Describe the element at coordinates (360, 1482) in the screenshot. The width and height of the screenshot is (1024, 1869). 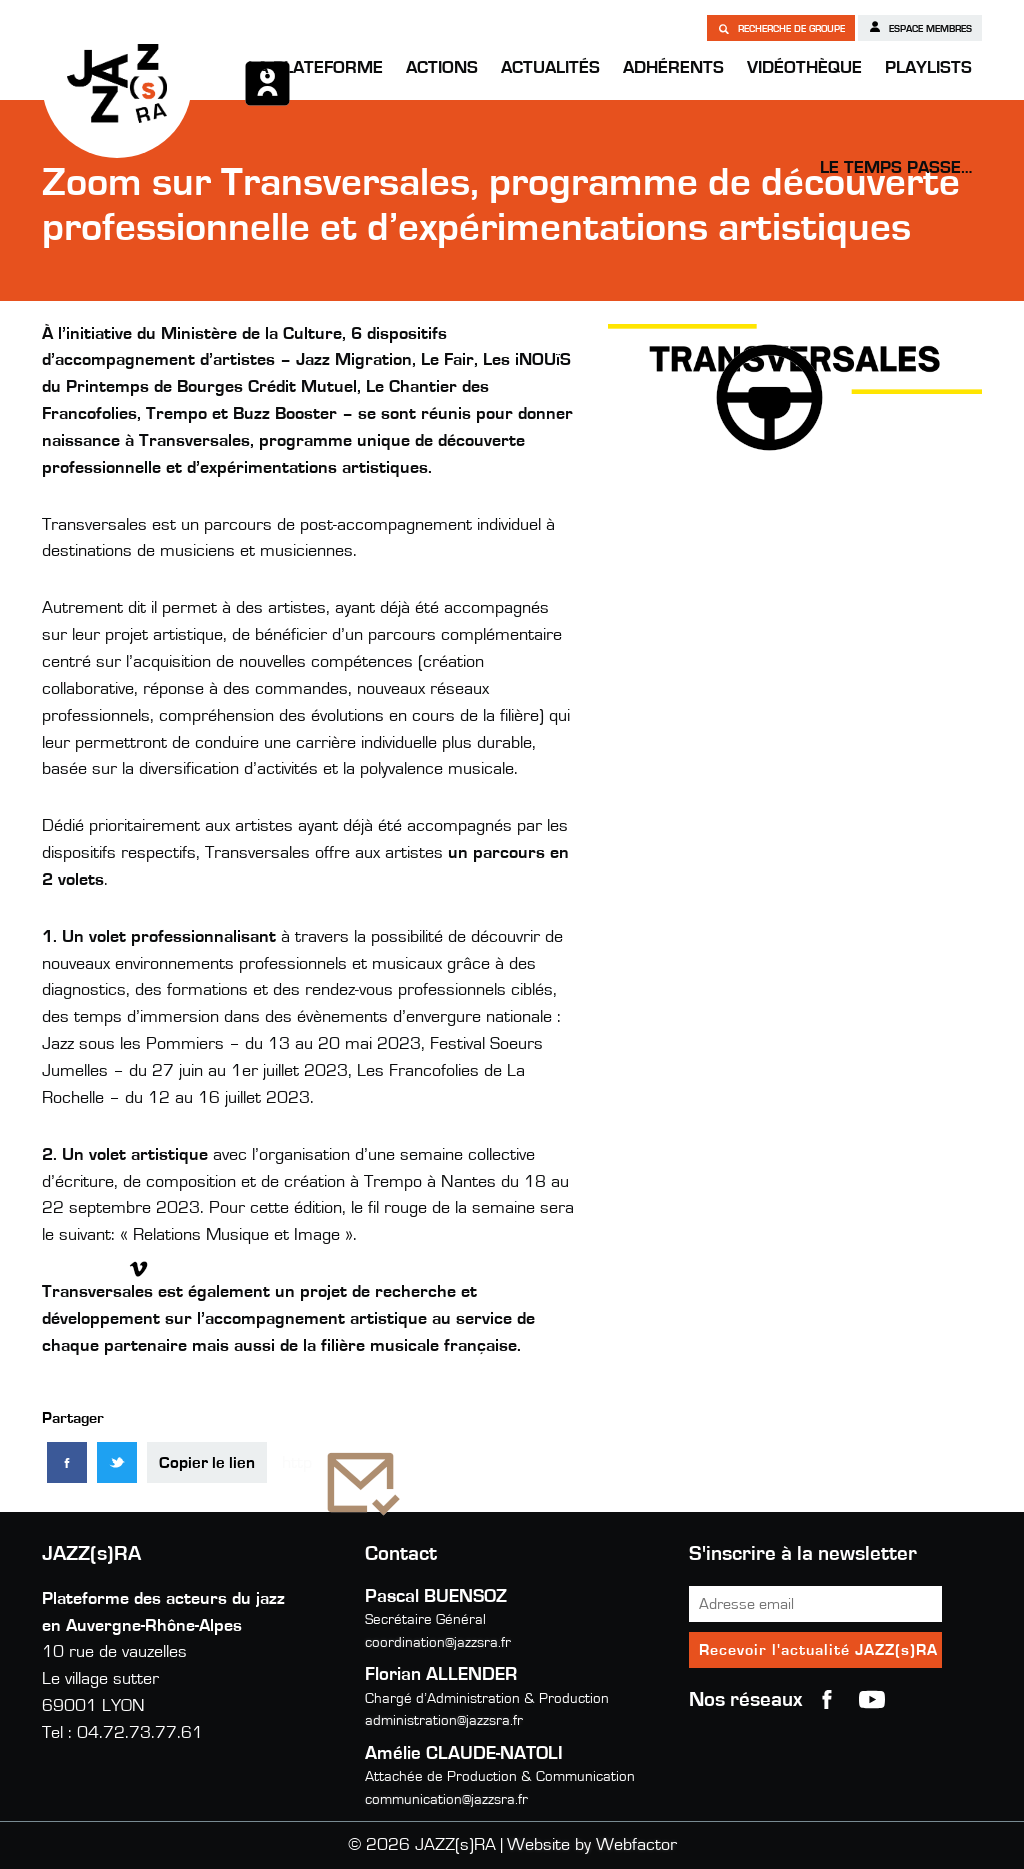
I see `email successfully sent or delivered` at that location.